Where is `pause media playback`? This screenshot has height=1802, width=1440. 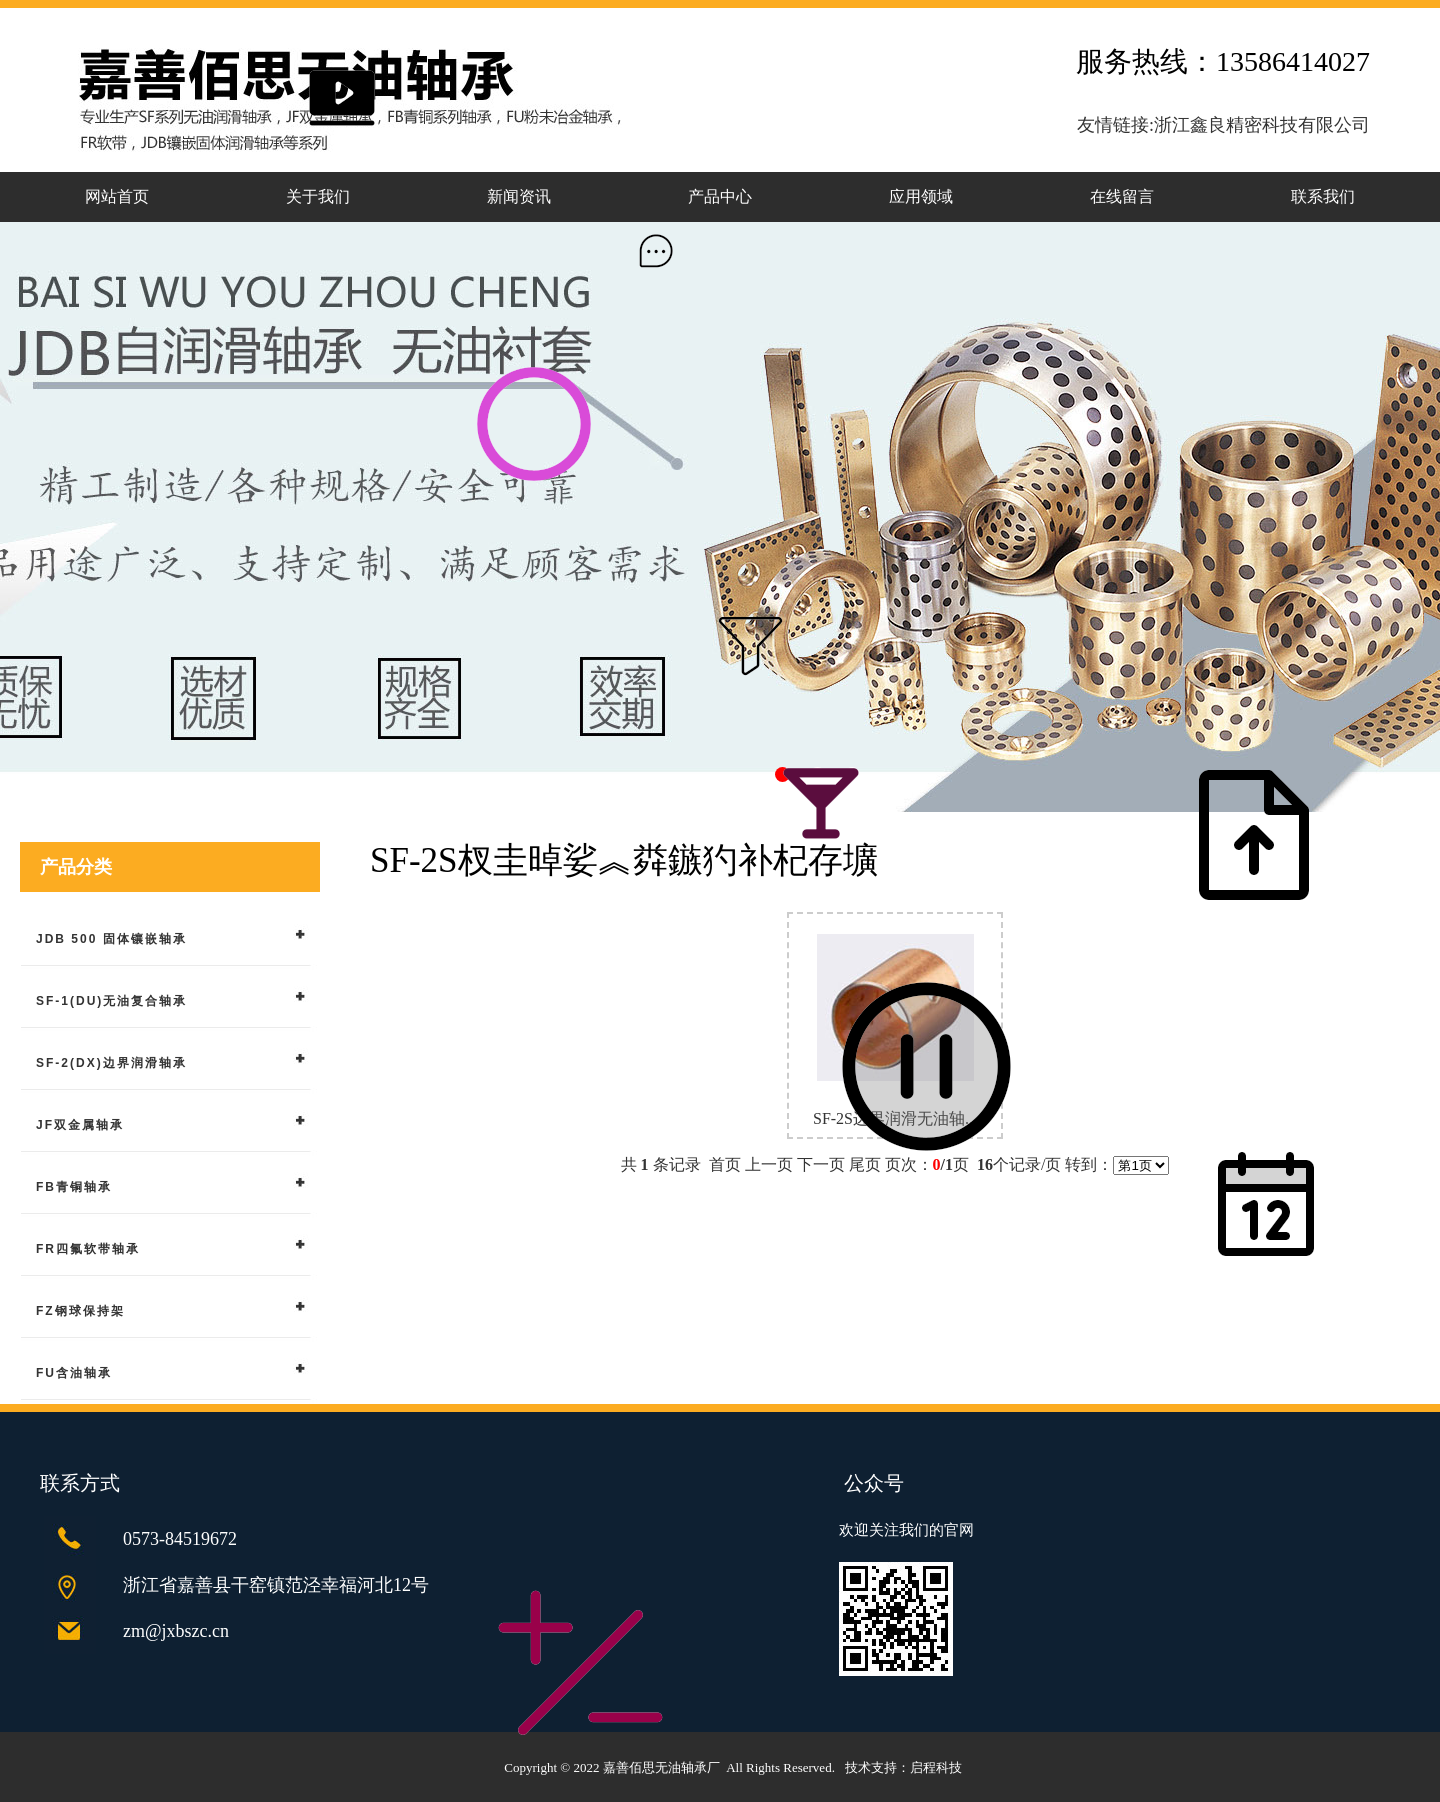
pause media playback is located at coordinates (926, 1066).